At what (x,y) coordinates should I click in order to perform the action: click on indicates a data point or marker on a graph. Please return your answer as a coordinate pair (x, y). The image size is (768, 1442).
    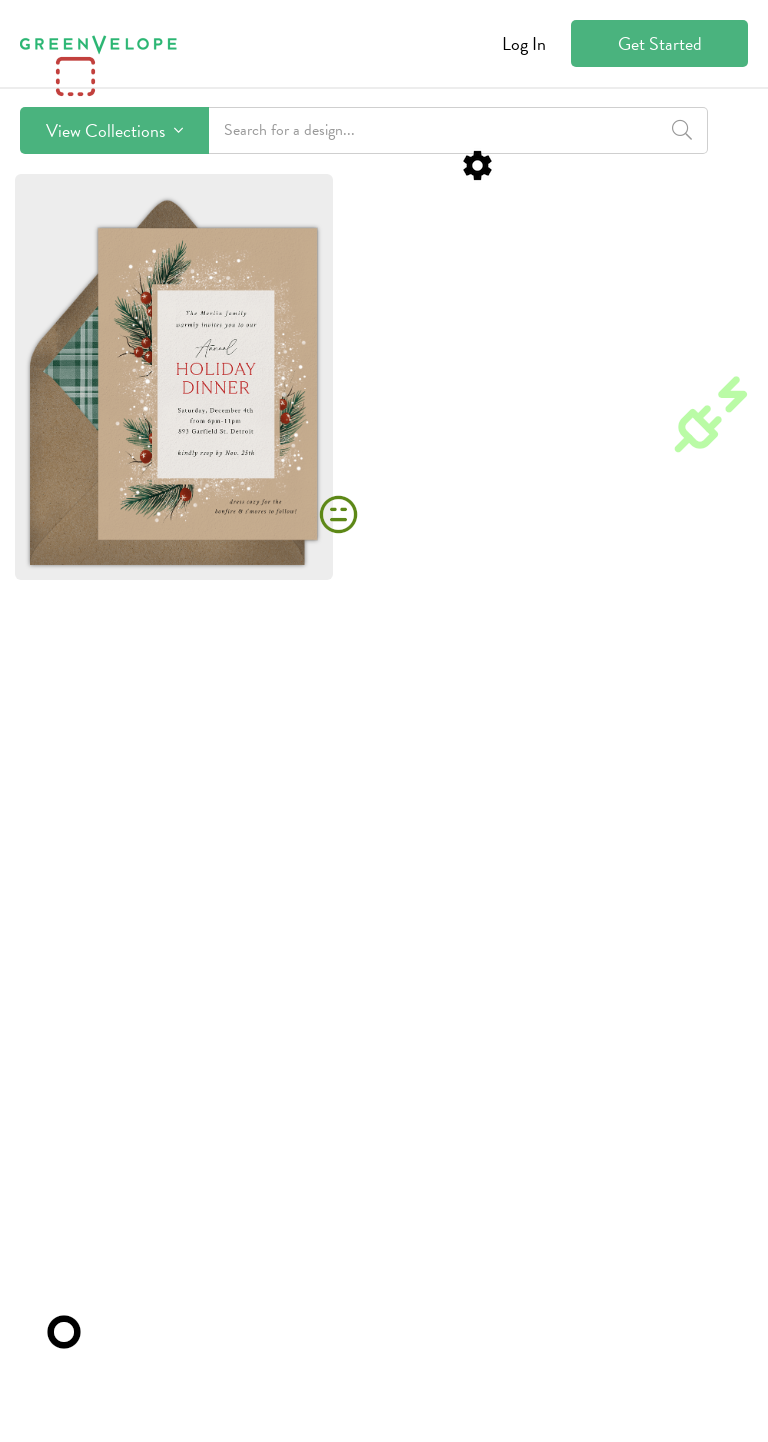
    Looking at the image, I should click on (64, 1332).